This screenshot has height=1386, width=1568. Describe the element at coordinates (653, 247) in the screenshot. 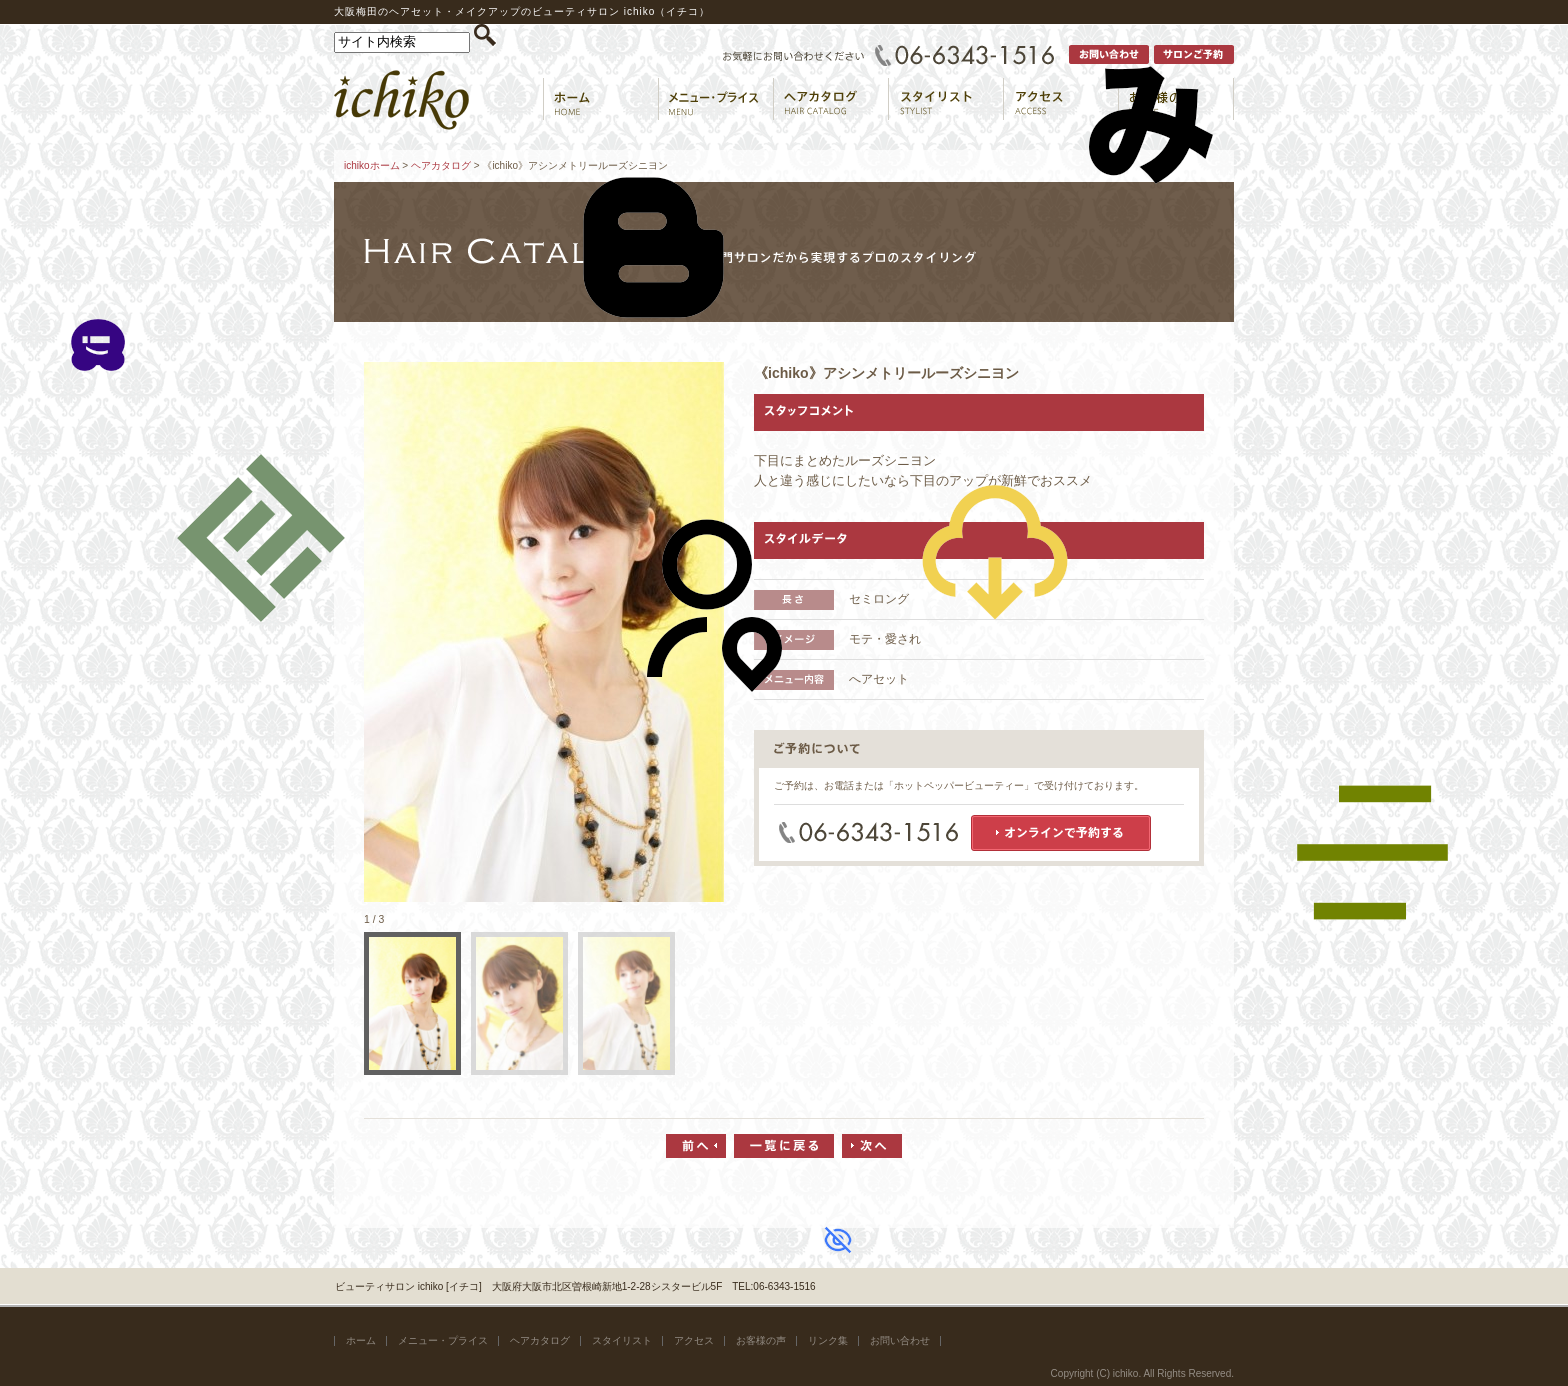

I see `open the Blogger app` at that location.